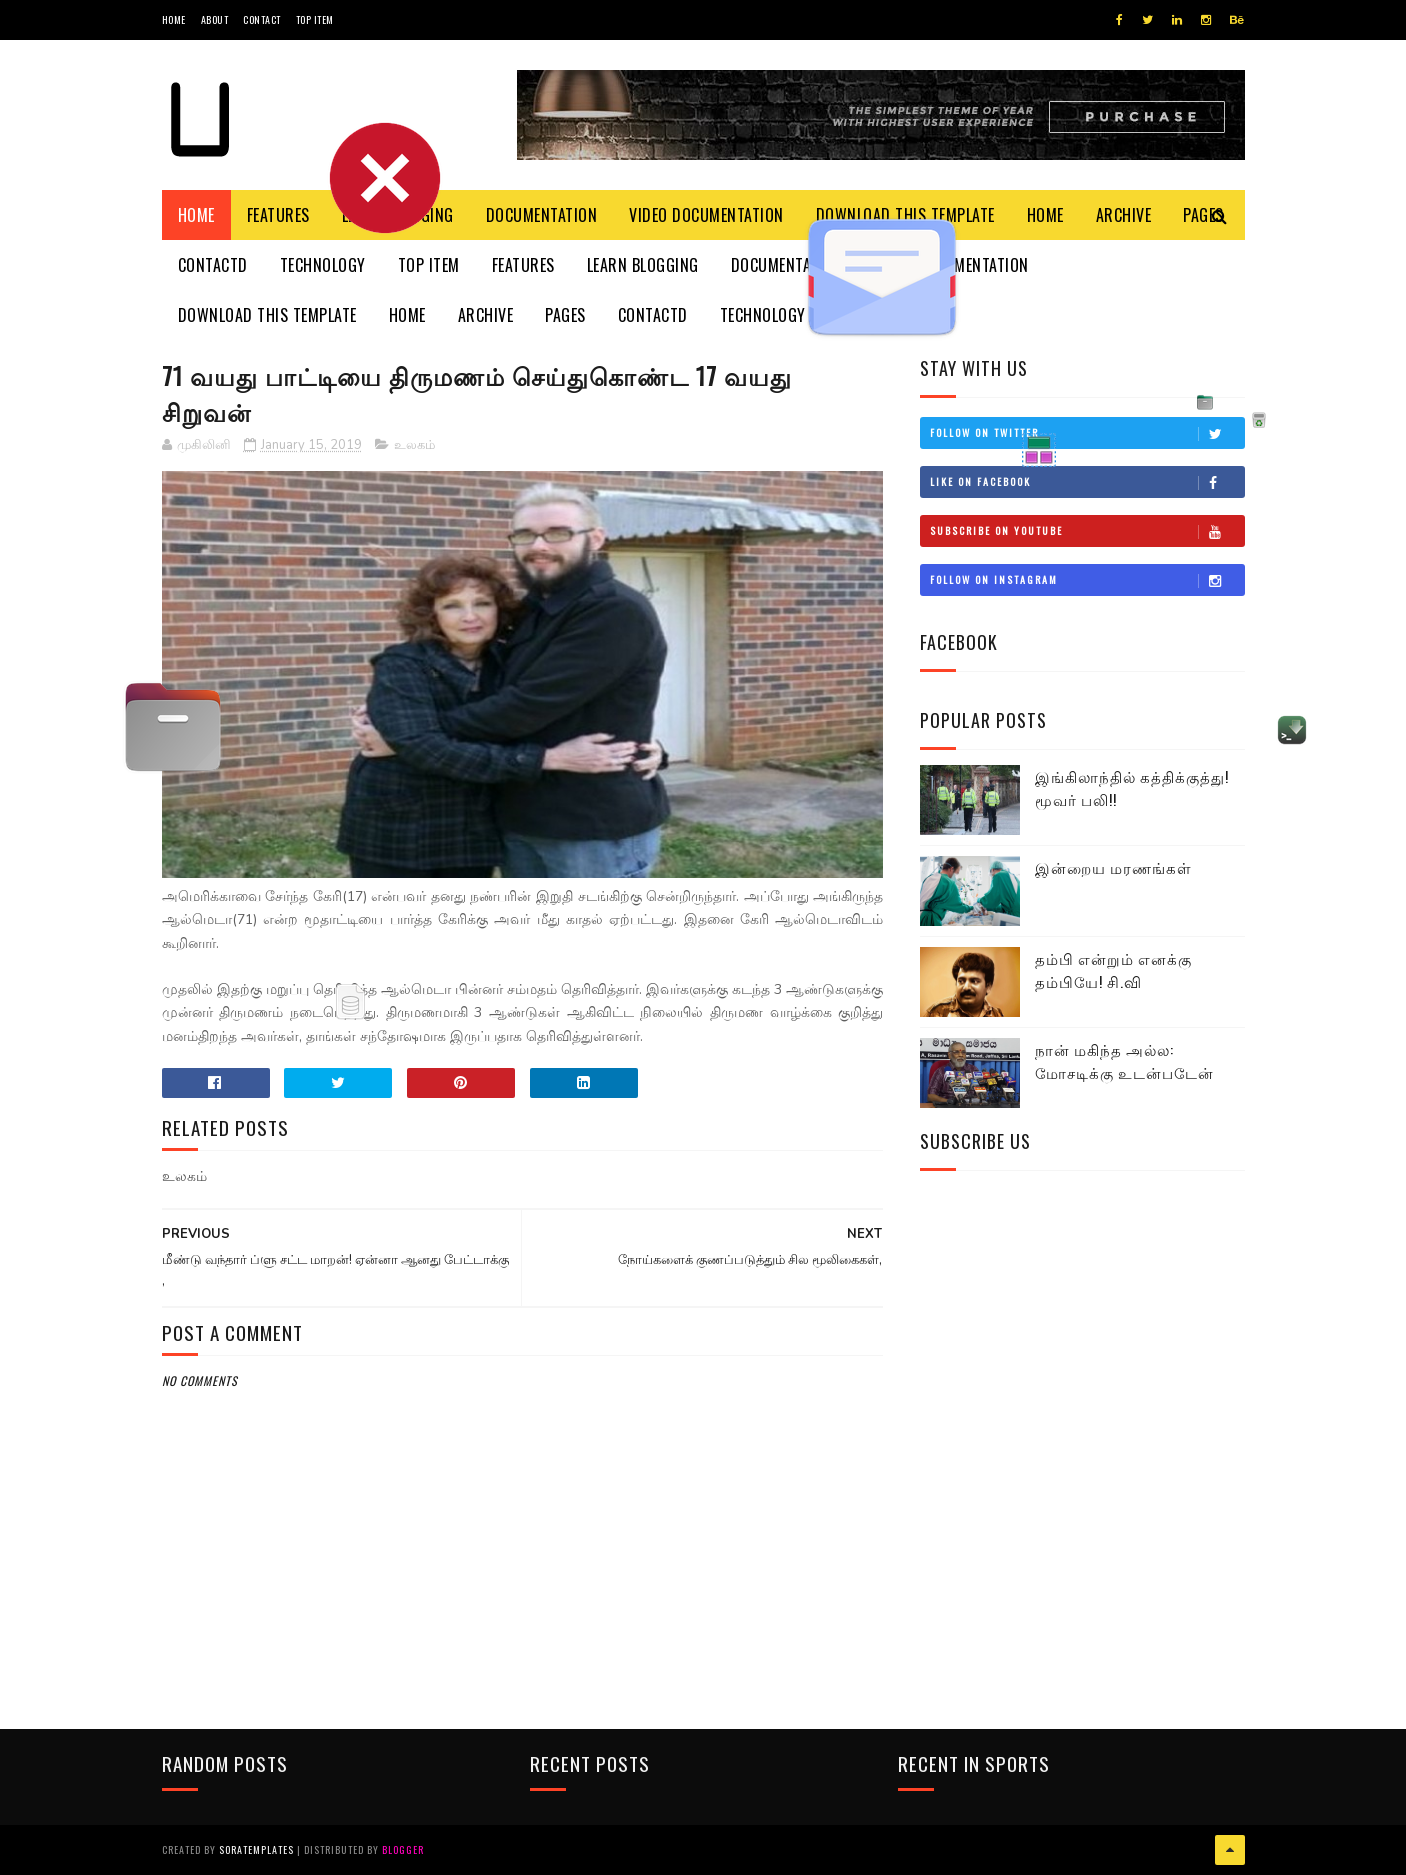 Image resolution: width=1406 pixels, height=1875 pixels. I want to click on open a SQL database file, so click(350, 1001).